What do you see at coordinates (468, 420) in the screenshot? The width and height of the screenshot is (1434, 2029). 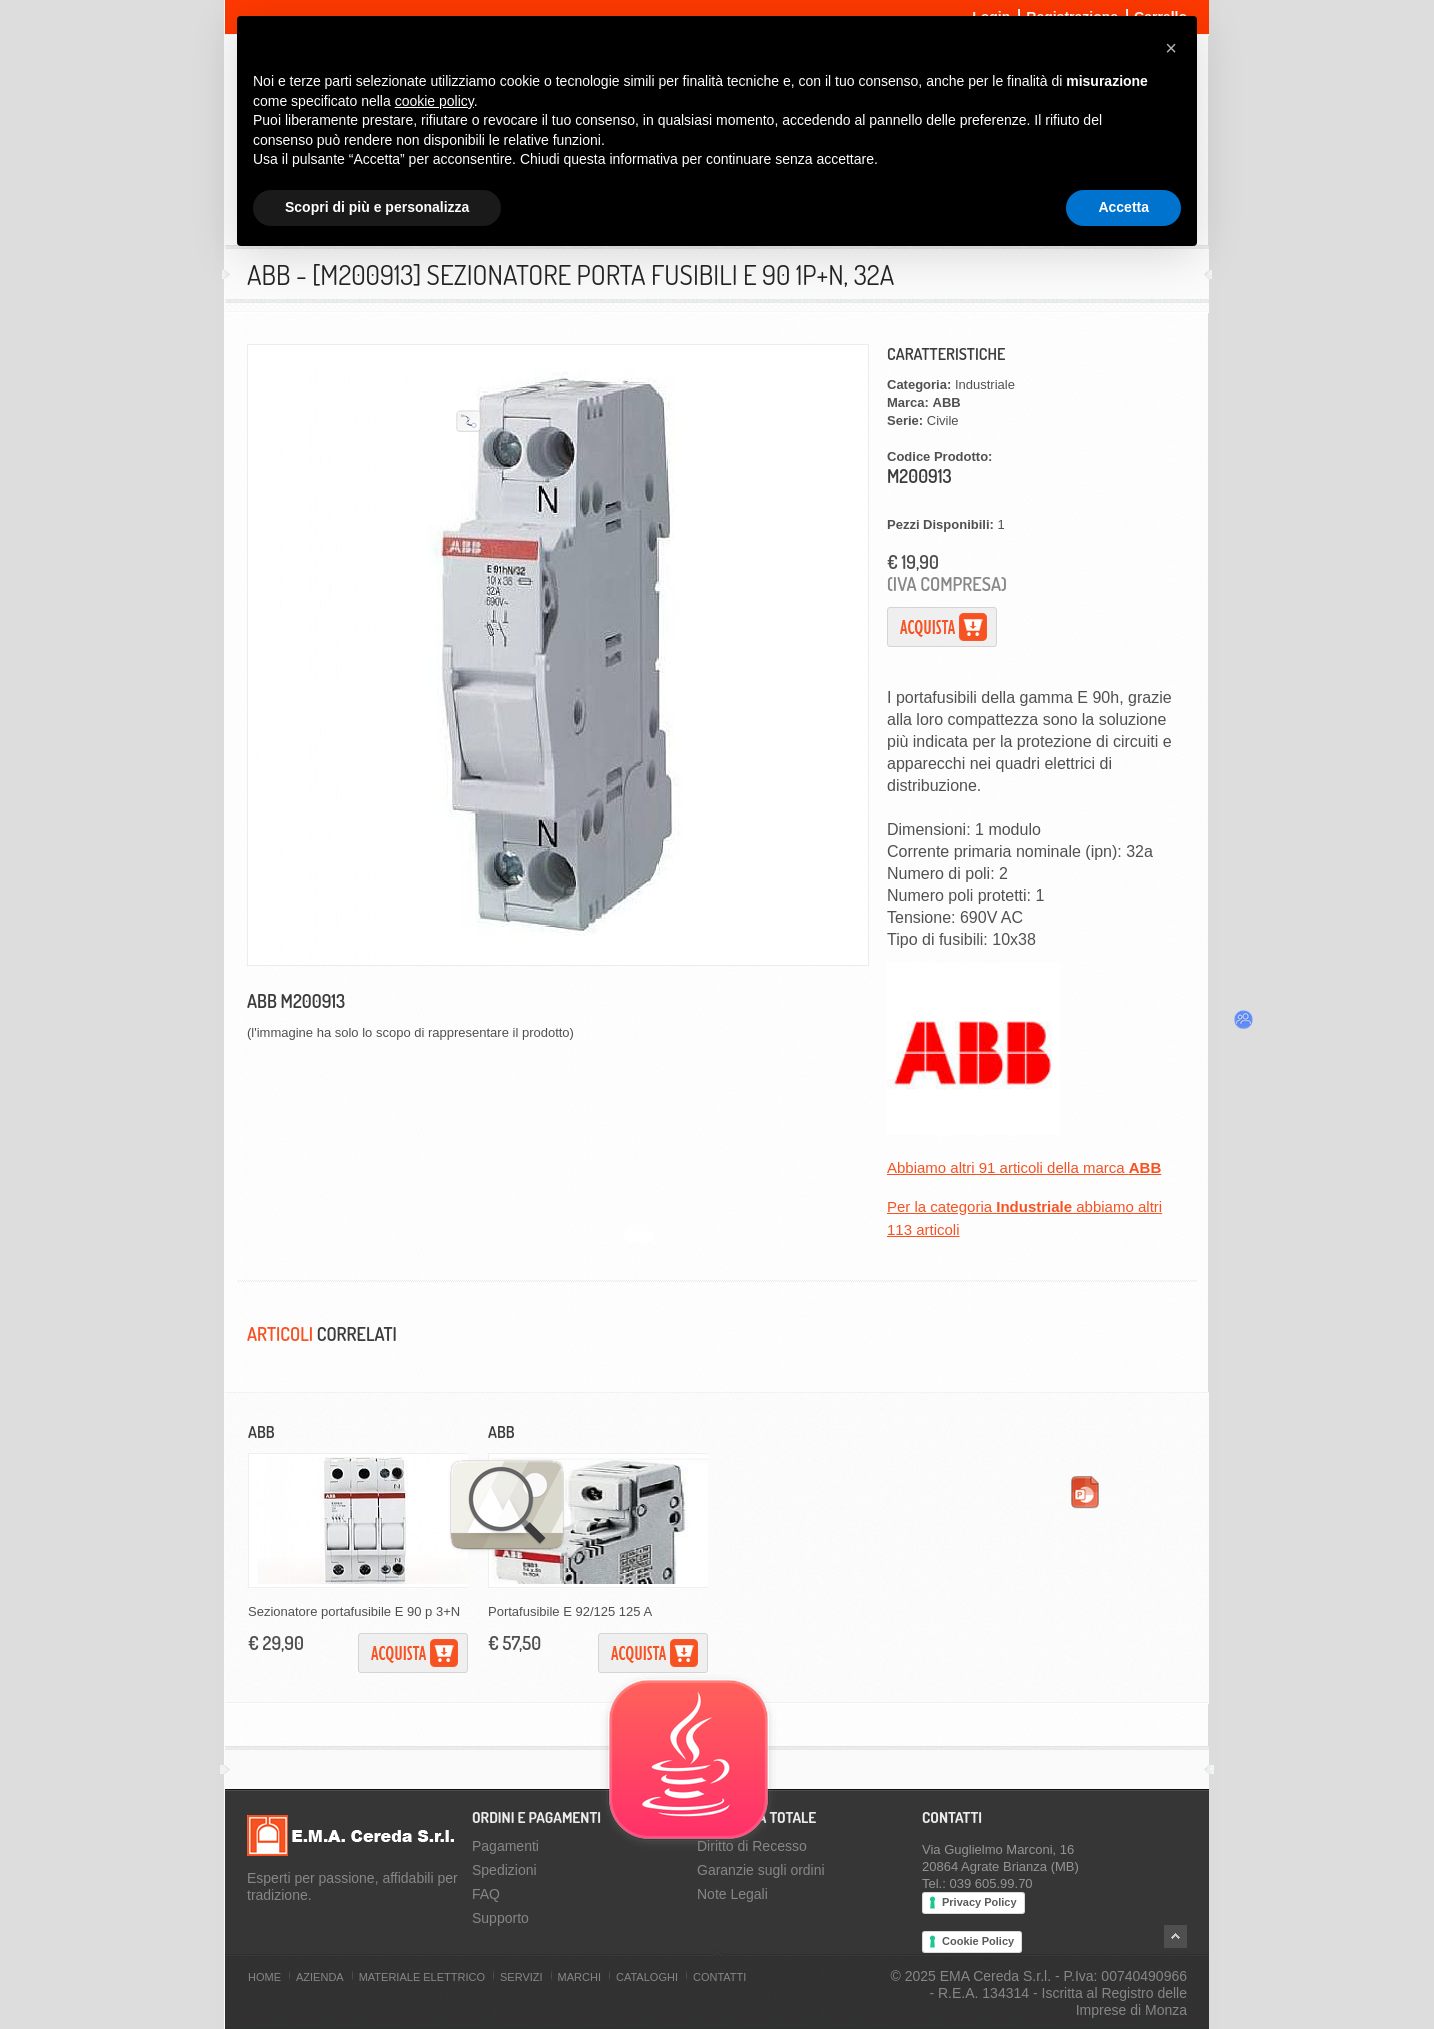 I see `open a karbon vector graphics file` at bounding box center [468, 420].